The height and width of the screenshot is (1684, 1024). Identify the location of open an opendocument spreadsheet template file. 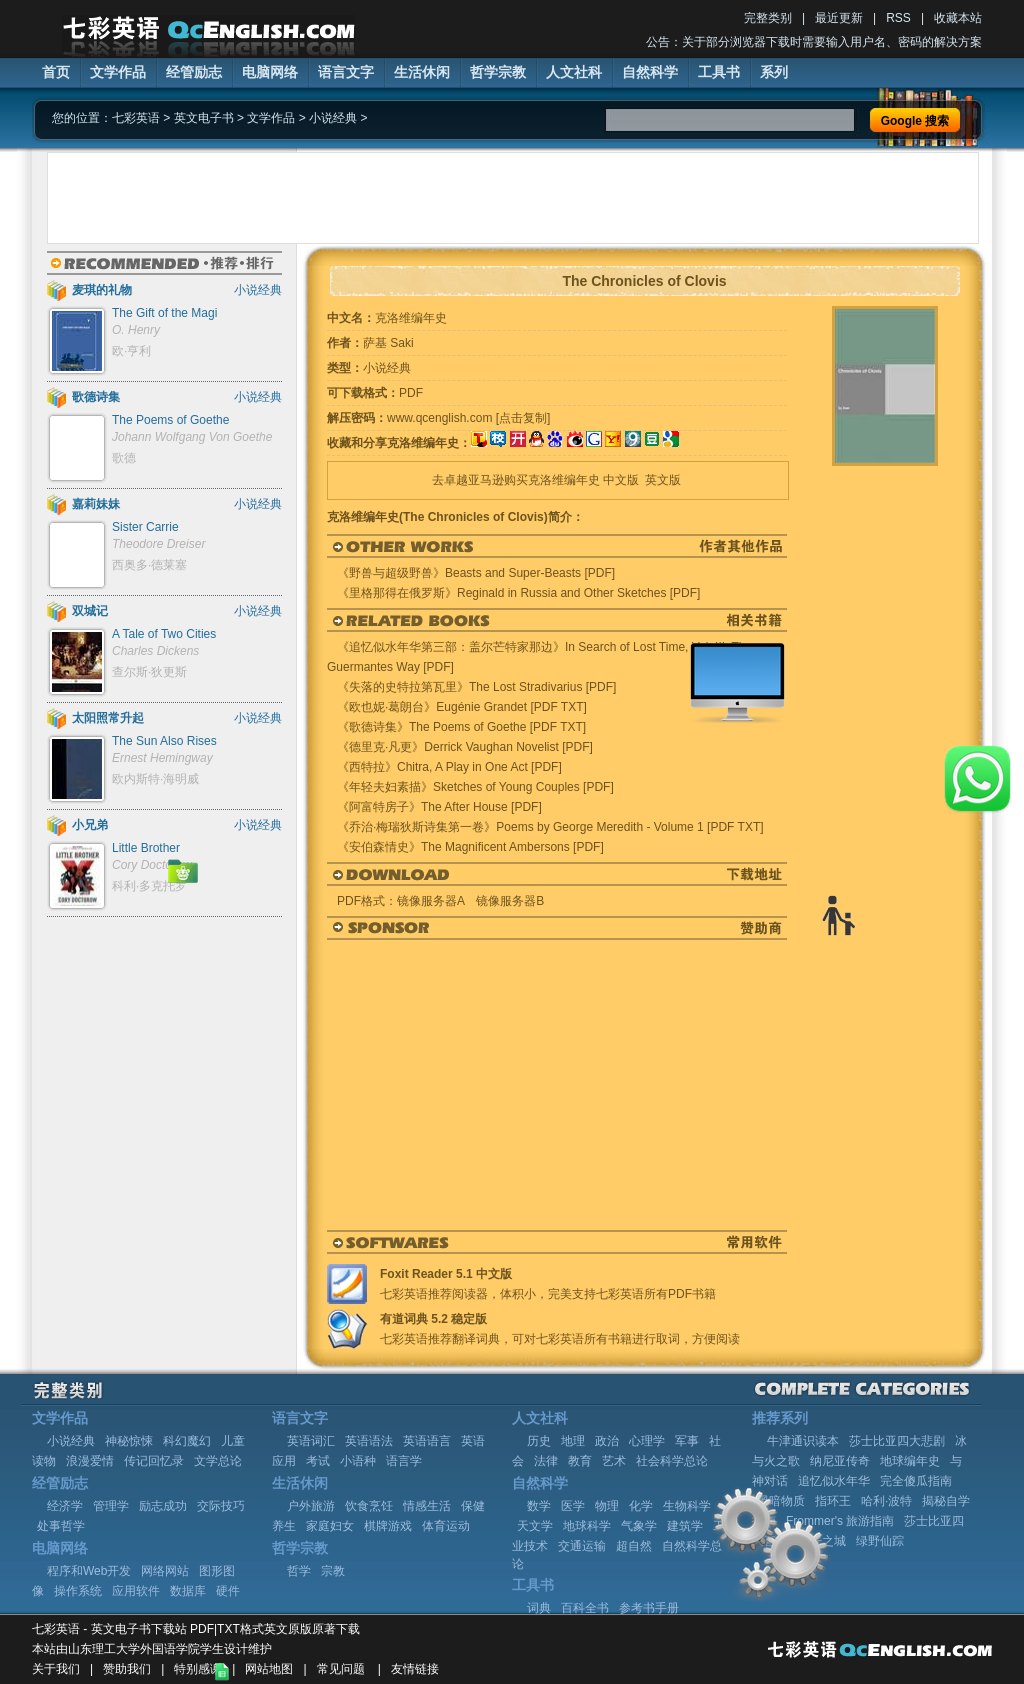
(222, 1672).